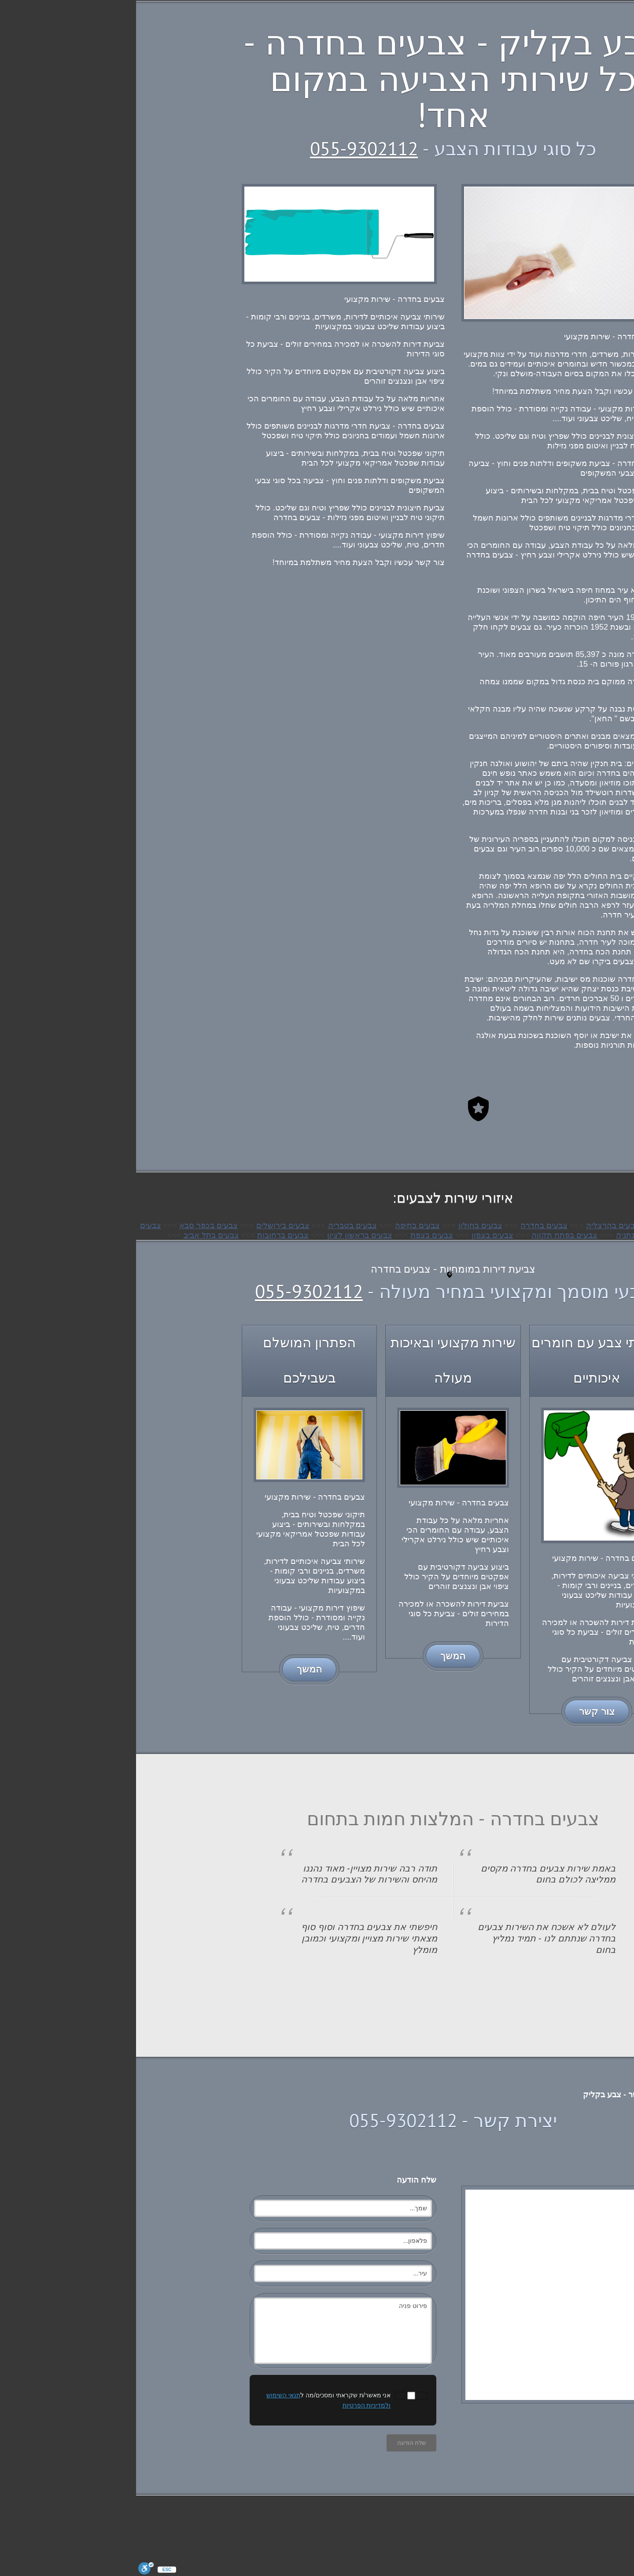 The height and width of the screenshot is (2576, 634). What do you see at coordinates (478, 1108) in the screenshot?
I see `access local police or emergency services` at bounding box center [478, 1108].